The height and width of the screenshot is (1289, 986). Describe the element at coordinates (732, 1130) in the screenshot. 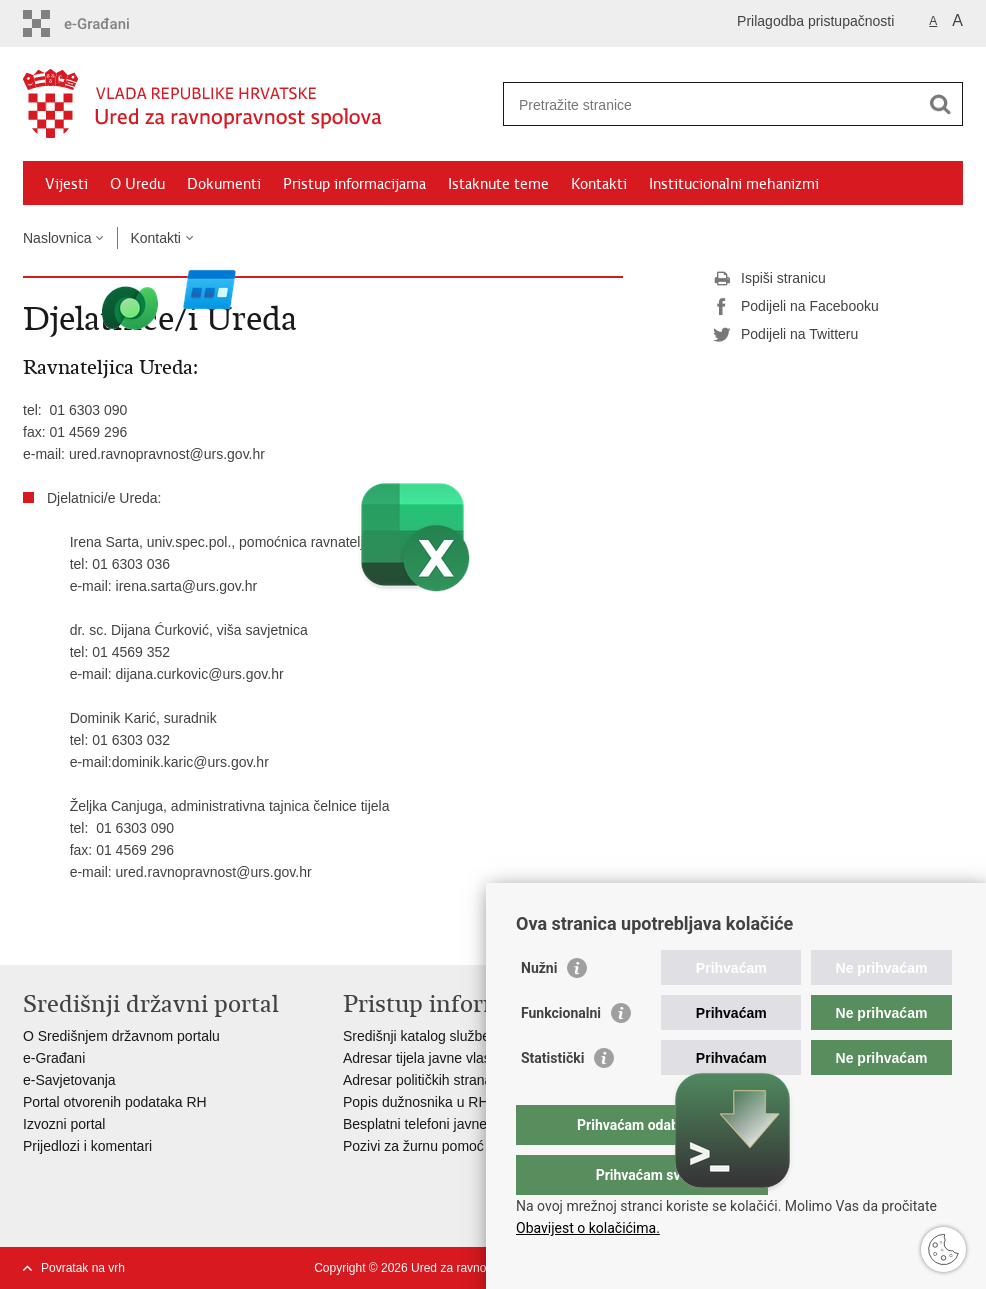

I see `open guake drop-down terminal` at that location.